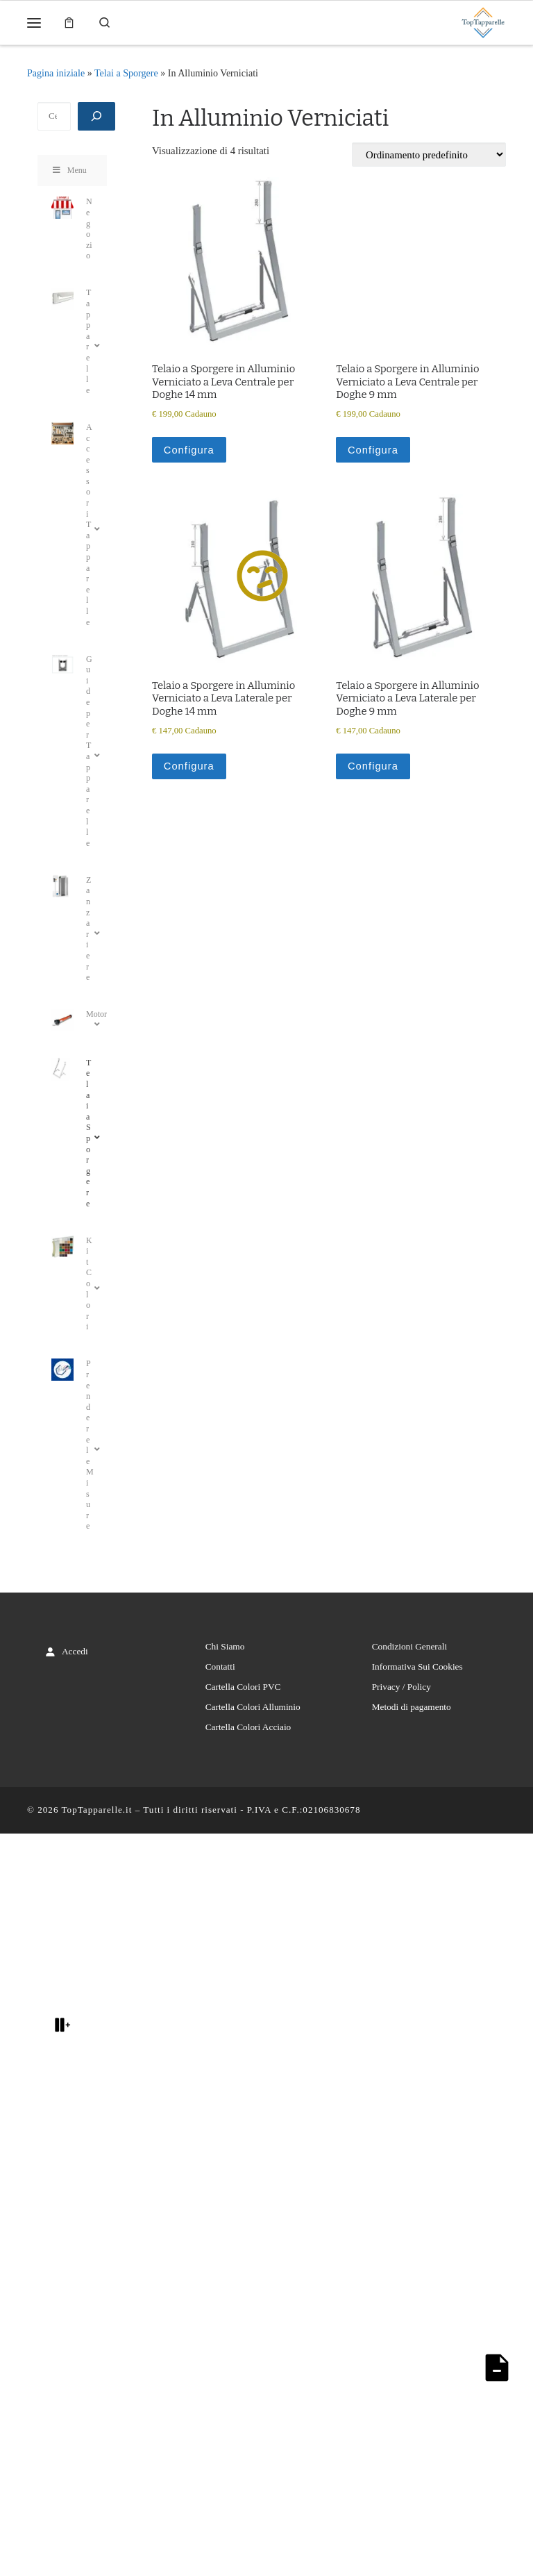 The image size is (533, 2576). What do you see at coordinates (61, 2025) in the screenshot?
I see `add a new column to the right` at bounding box center [61, 2025].